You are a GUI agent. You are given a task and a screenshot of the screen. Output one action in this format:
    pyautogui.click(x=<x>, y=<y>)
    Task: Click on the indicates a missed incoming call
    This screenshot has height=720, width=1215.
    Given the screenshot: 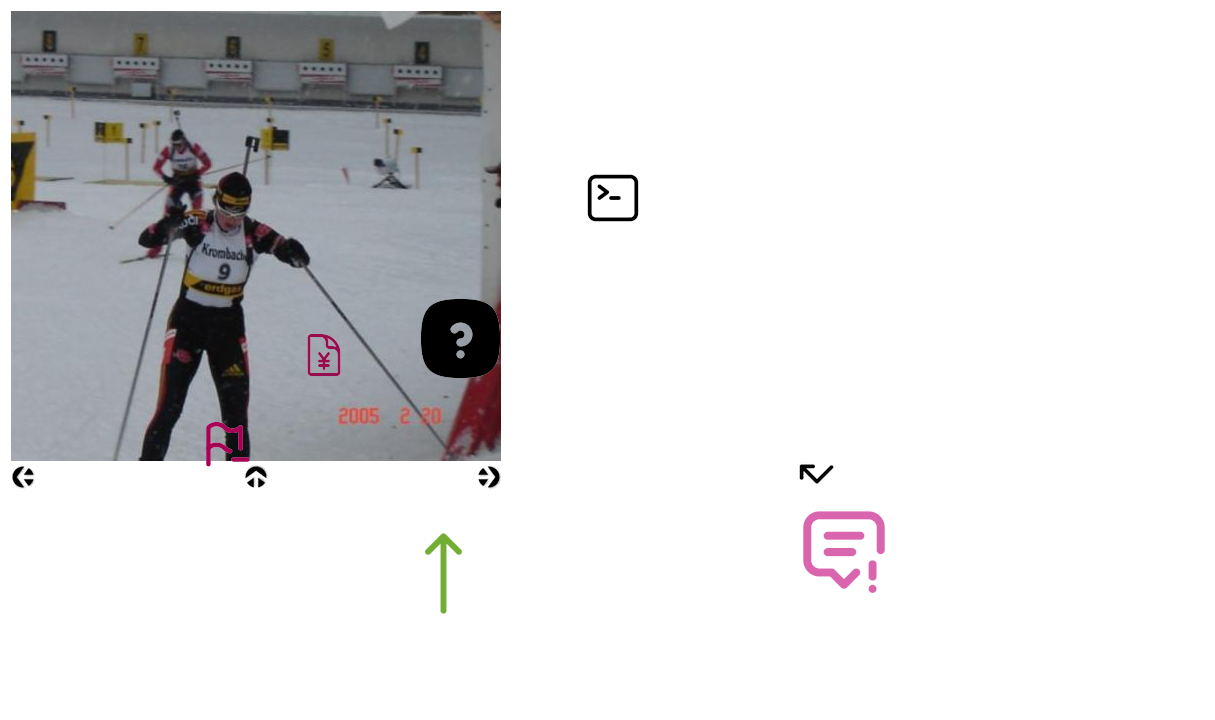 What is the action you would take?
    pyautogui.click(x=817, y=474)
    